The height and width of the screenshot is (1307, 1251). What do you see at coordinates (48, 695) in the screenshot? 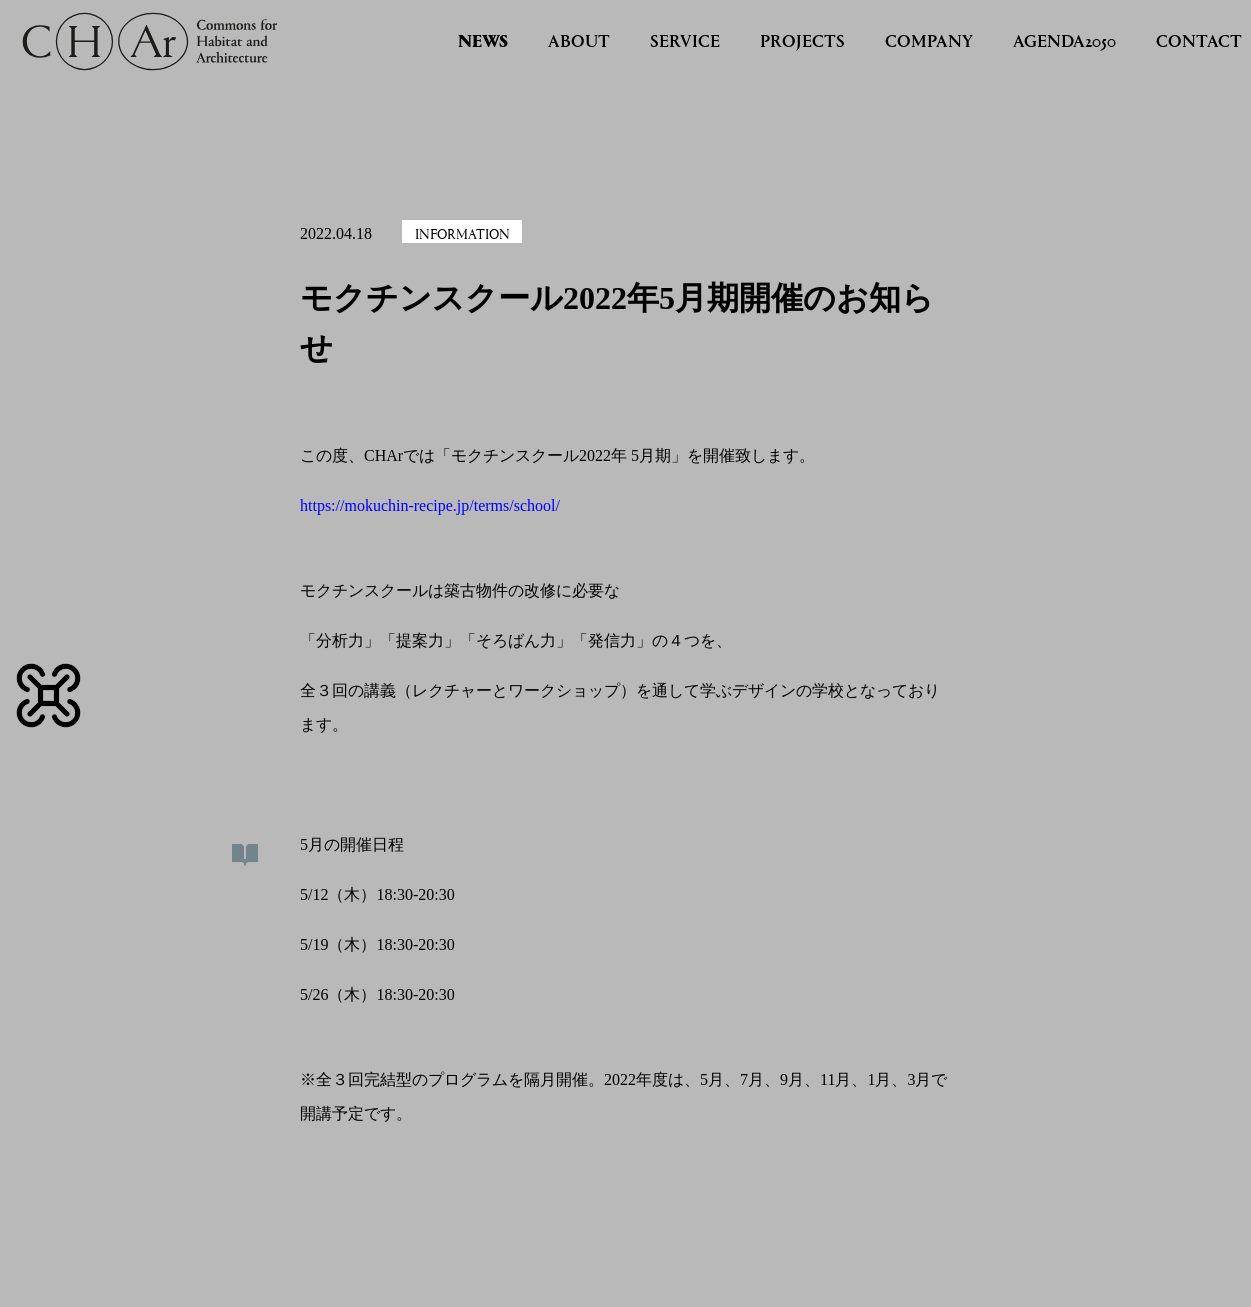
I see `access drone controls` at bounding box center [48, 695].